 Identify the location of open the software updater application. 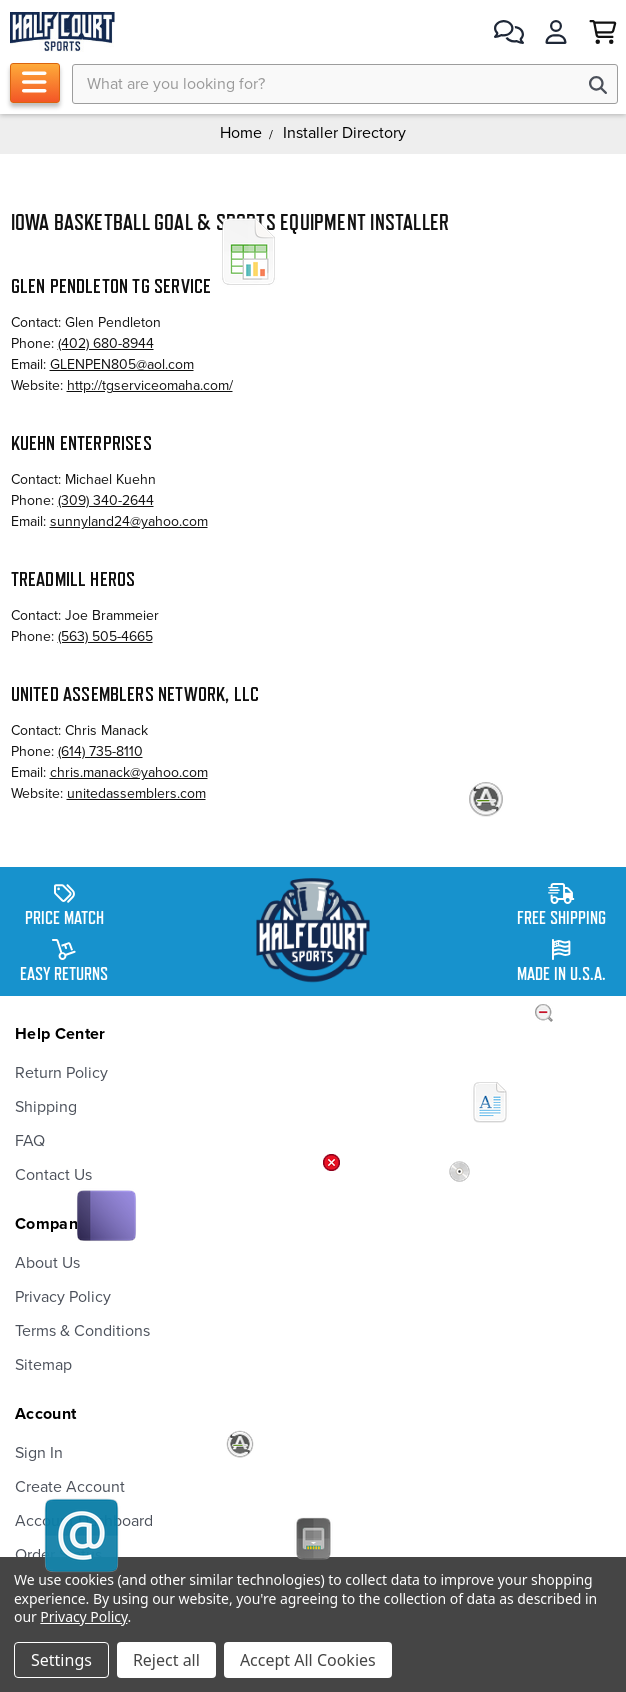
(486, 799).